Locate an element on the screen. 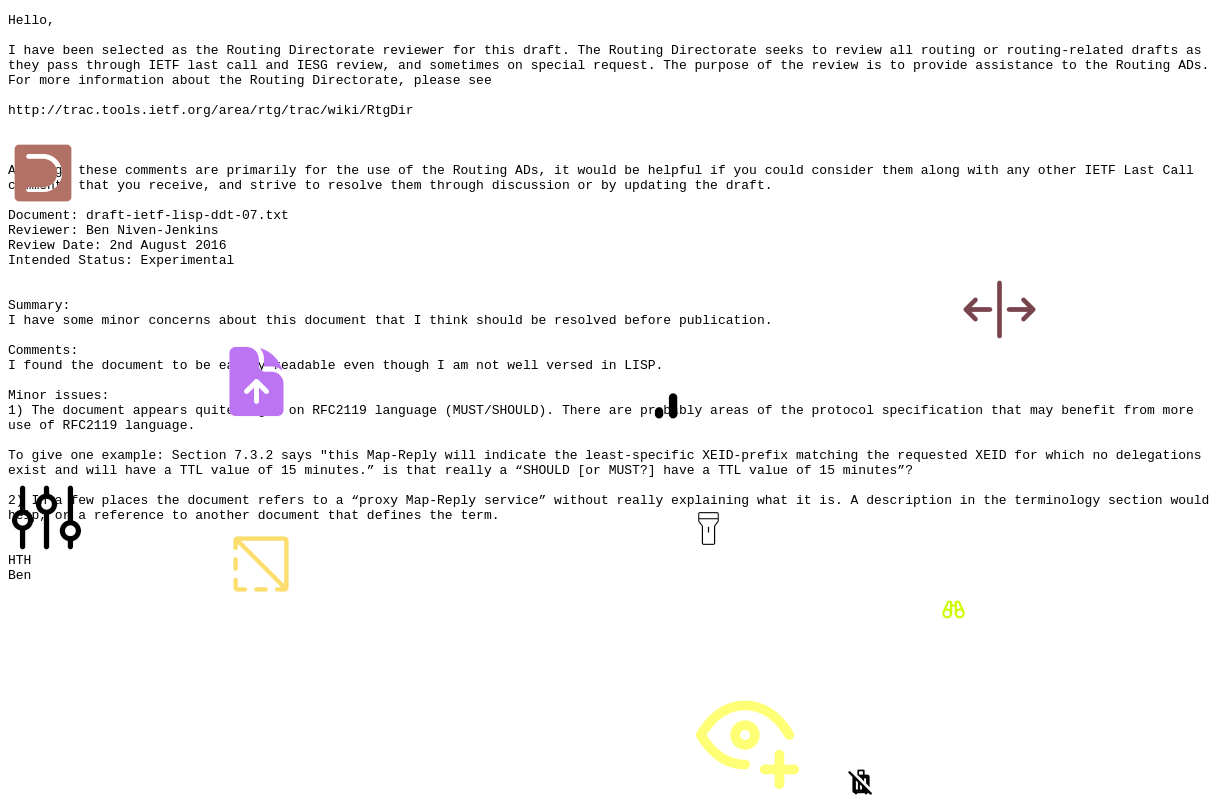 The height and width of the screenshot is (800, 1232). search or explore content is located at coordinates (953, 609).